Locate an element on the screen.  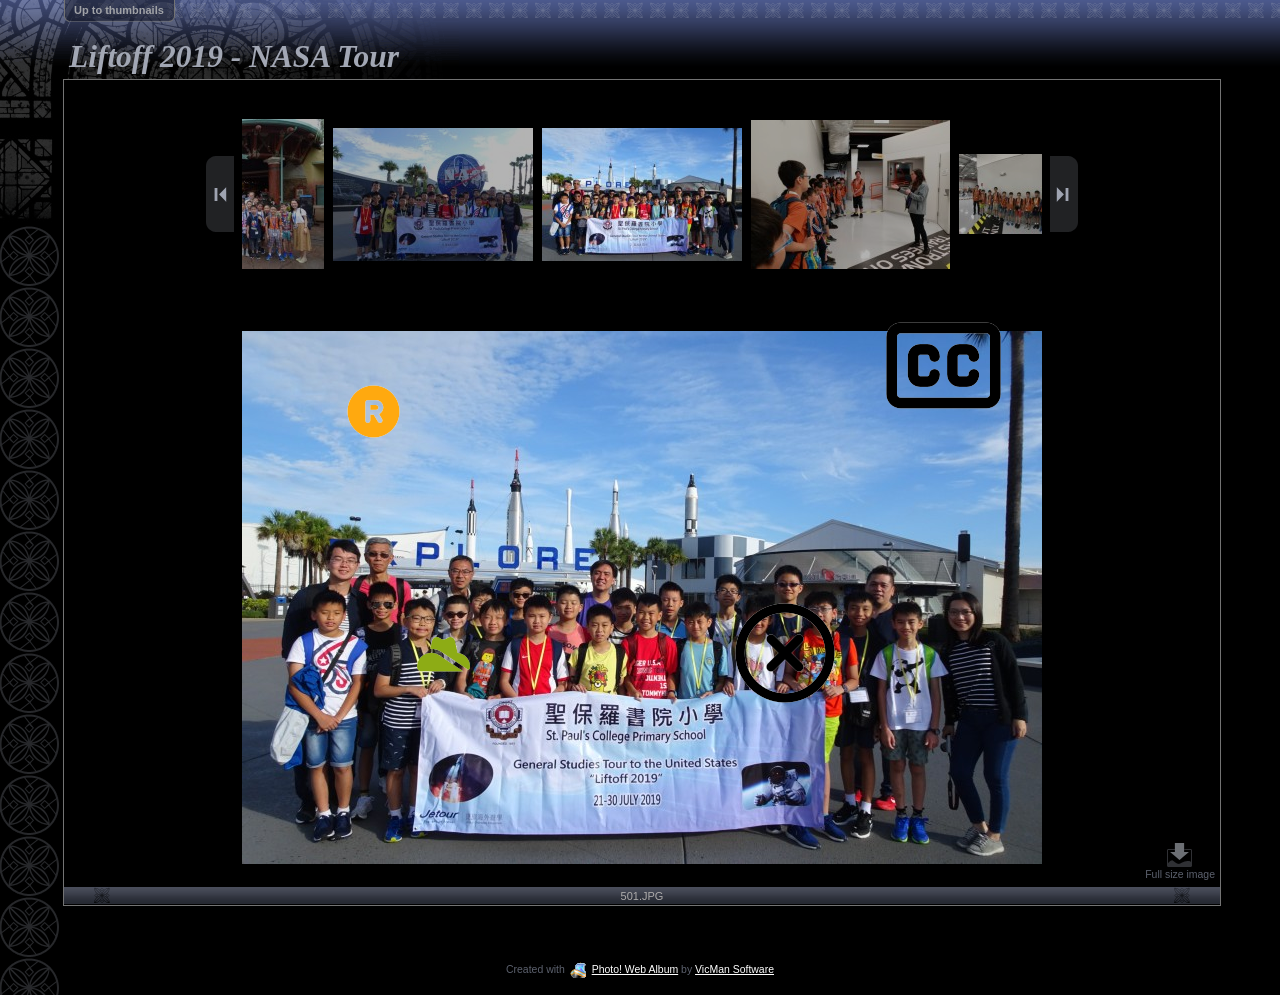
select western or cowboy theme is located at coordinates (443, 655).